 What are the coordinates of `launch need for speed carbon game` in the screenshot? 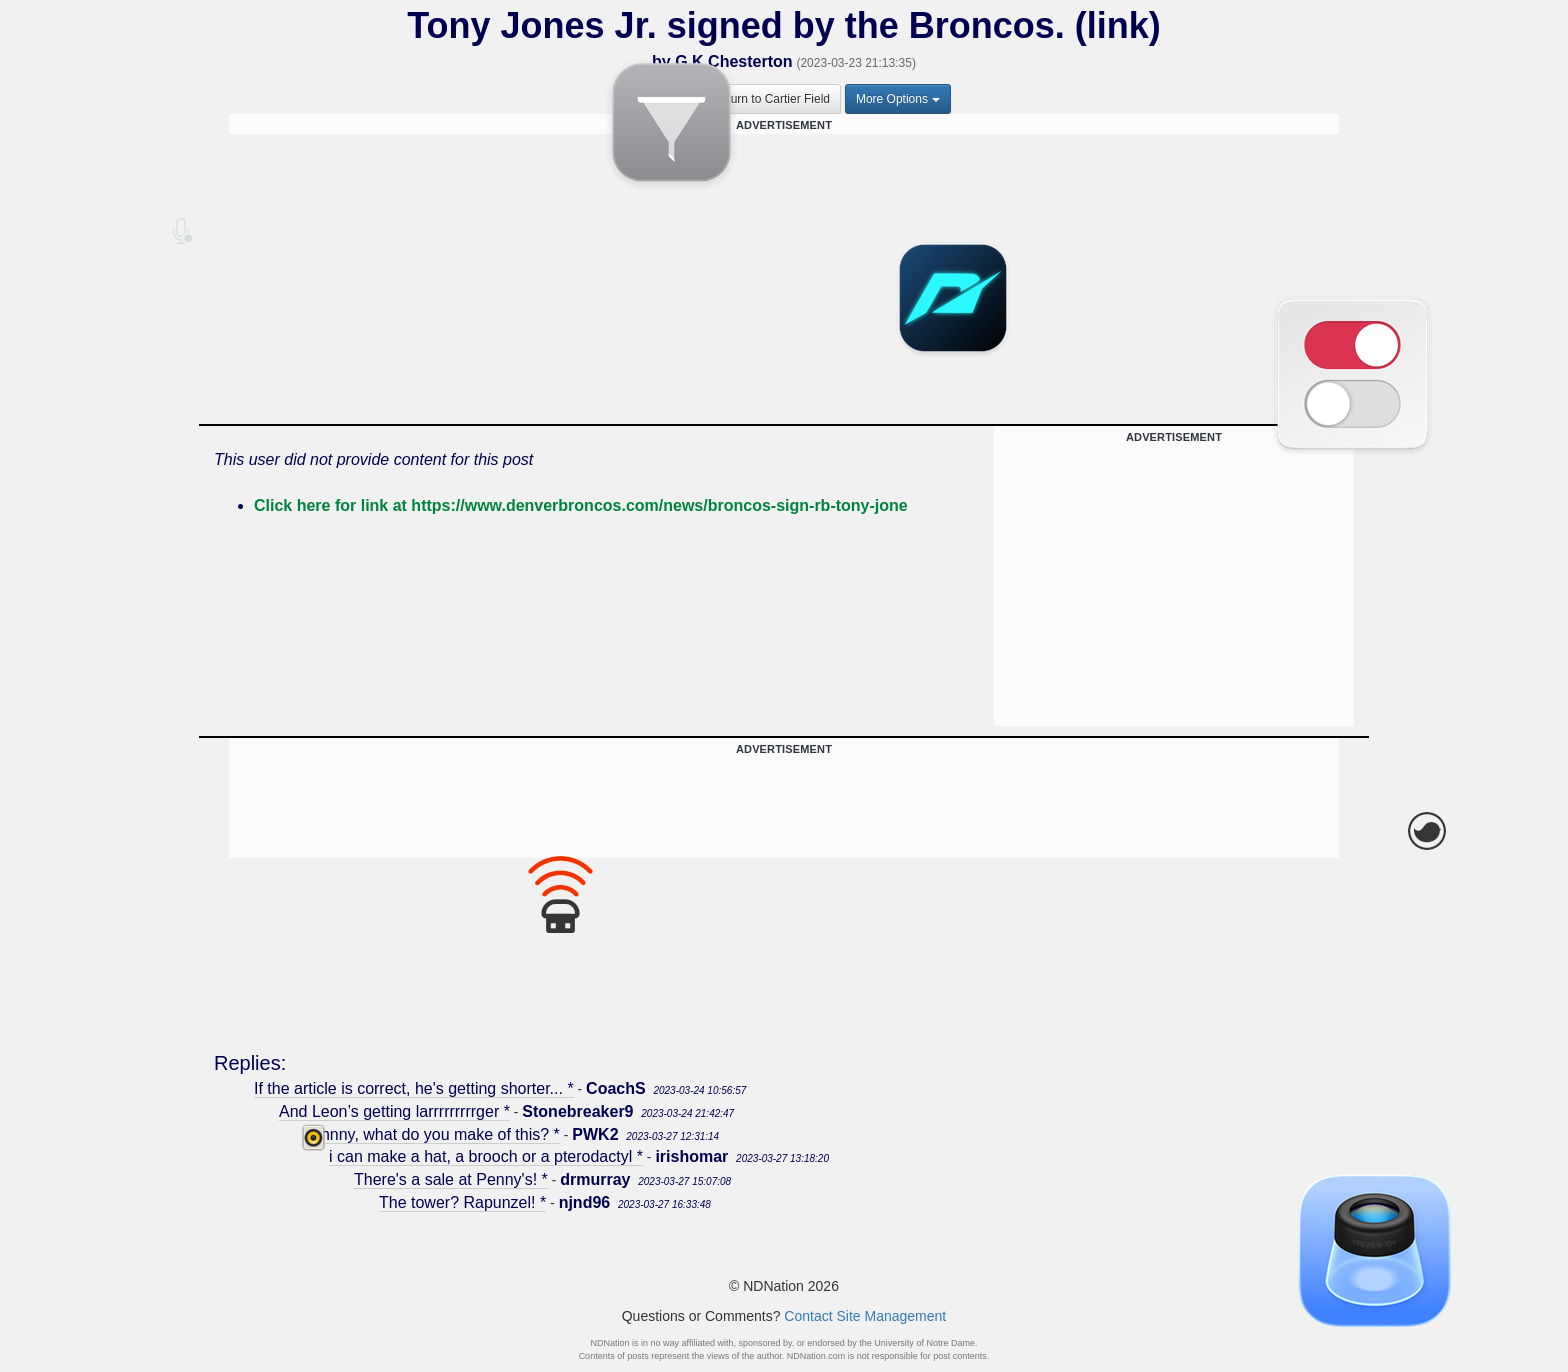 It's located at (953, 298).